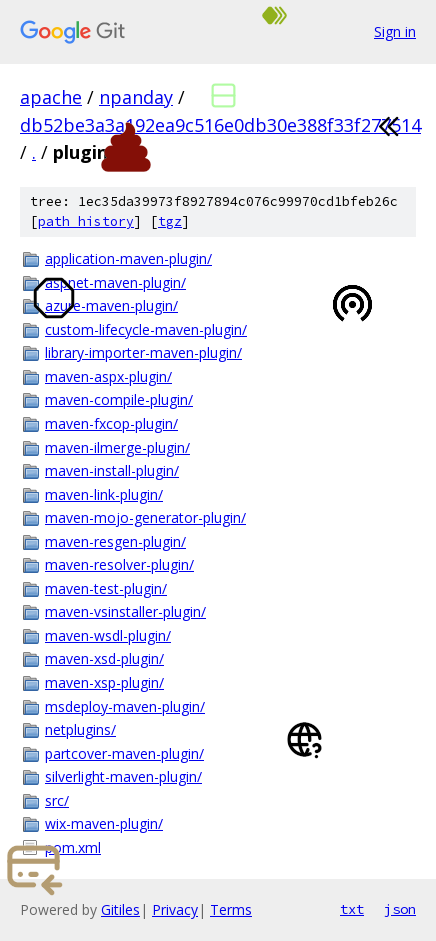 The width and height of the screenshot is (436, 941). Describe the element at coordinates (126, 147) in the screenshot. I see `add a poop emoji reaction to a message` at that location.